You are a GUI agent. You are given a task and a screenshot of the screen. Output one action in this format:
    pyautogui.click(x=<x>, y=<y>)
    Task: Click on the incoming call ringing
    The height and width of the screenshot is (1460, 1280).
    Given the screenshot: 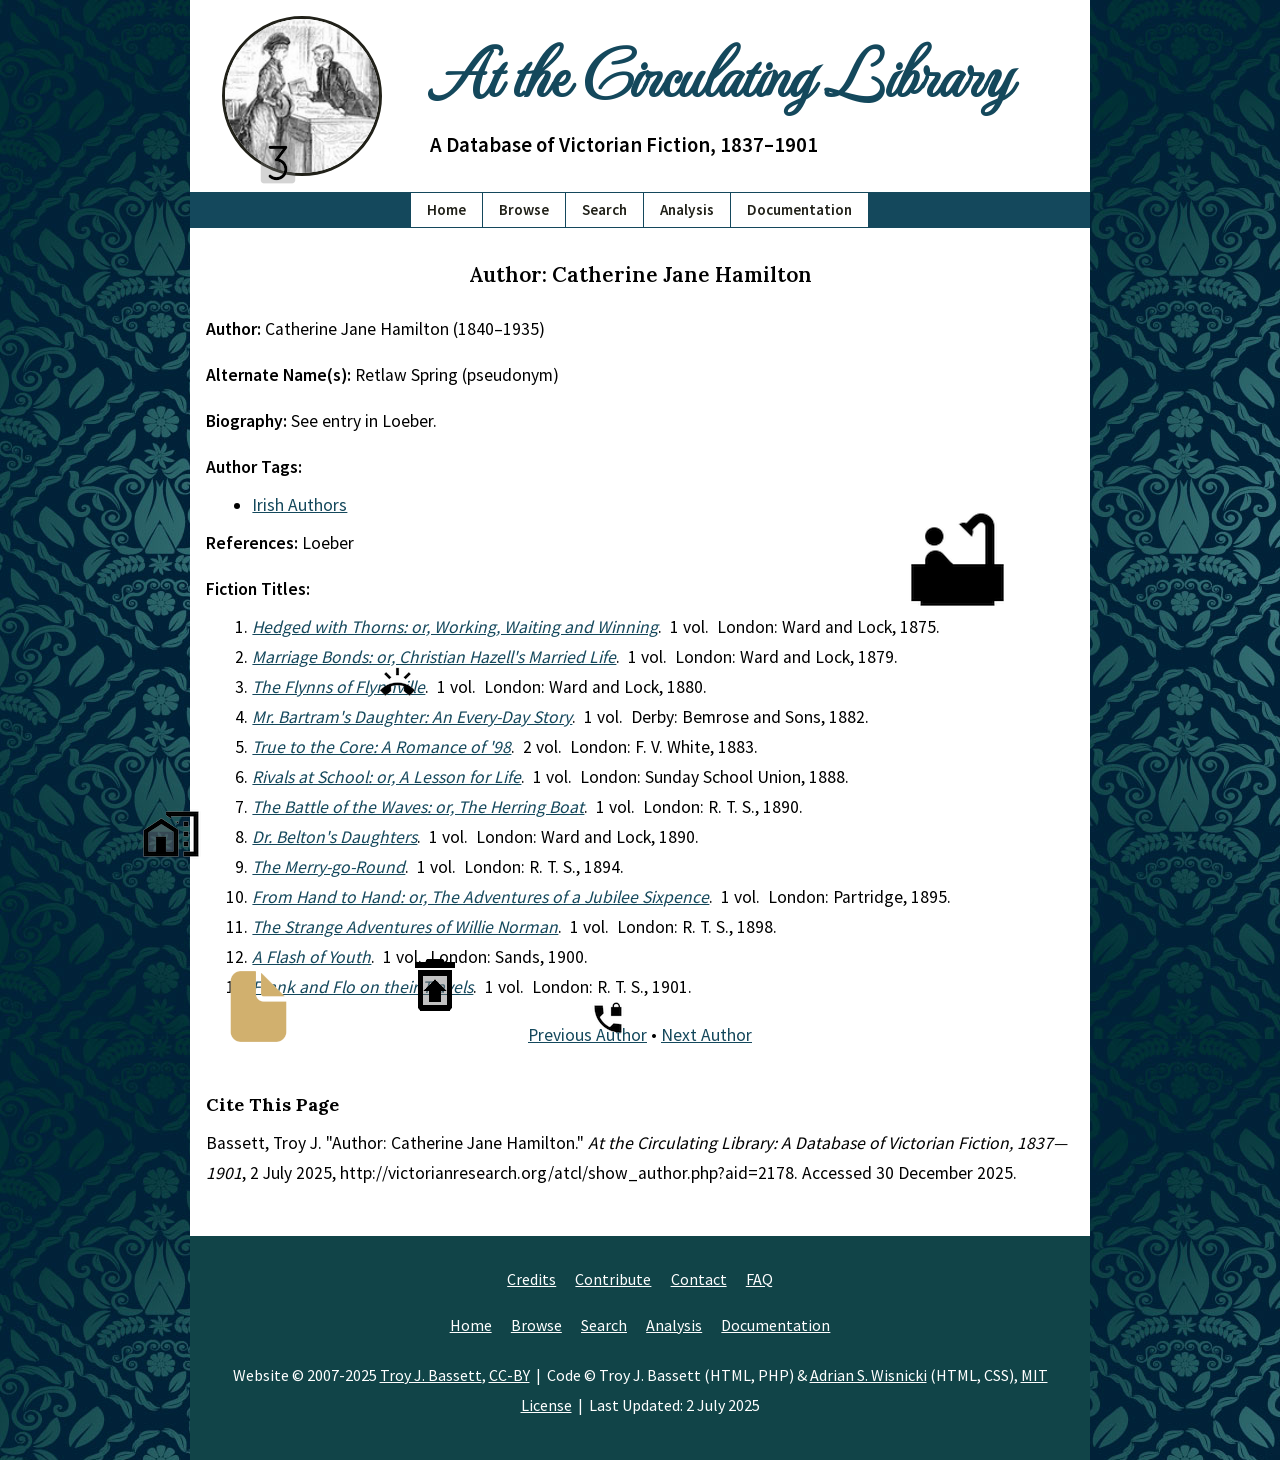 What is the action you would take?
    pyautogui.click(x=397, y=682)
    